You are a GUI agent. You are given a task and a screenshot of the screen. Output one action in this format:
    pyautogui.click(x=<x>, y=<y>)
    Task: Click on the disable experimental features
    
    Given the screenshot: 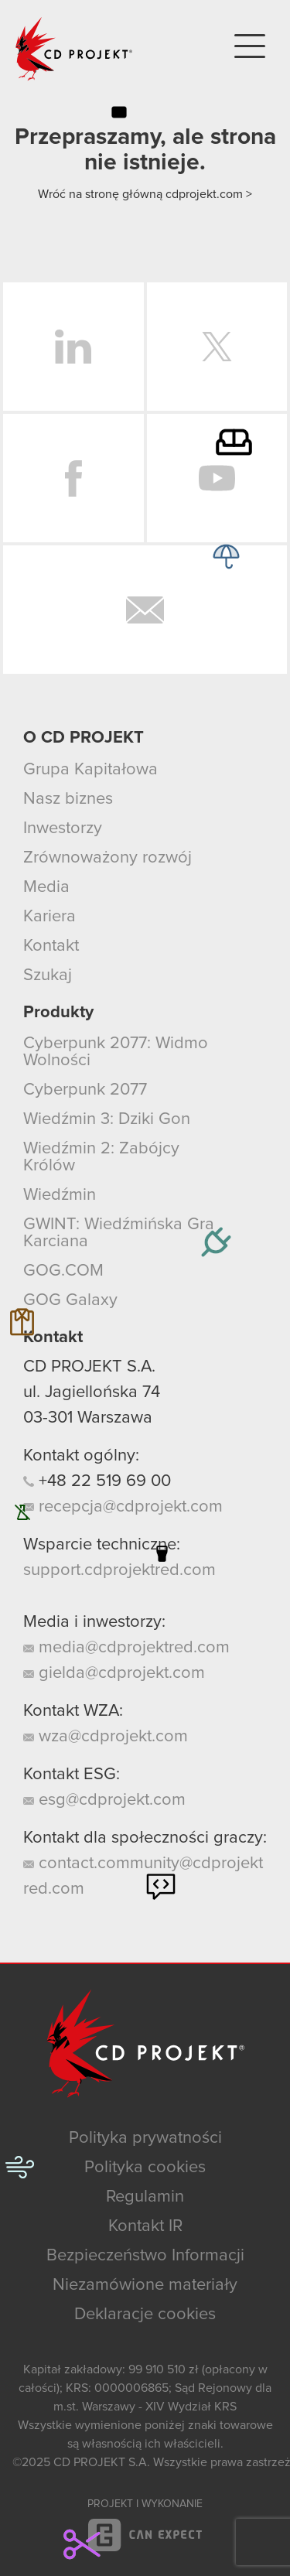 What is the action you would take?
    pyautogui.click(x=22, y=1512)
    